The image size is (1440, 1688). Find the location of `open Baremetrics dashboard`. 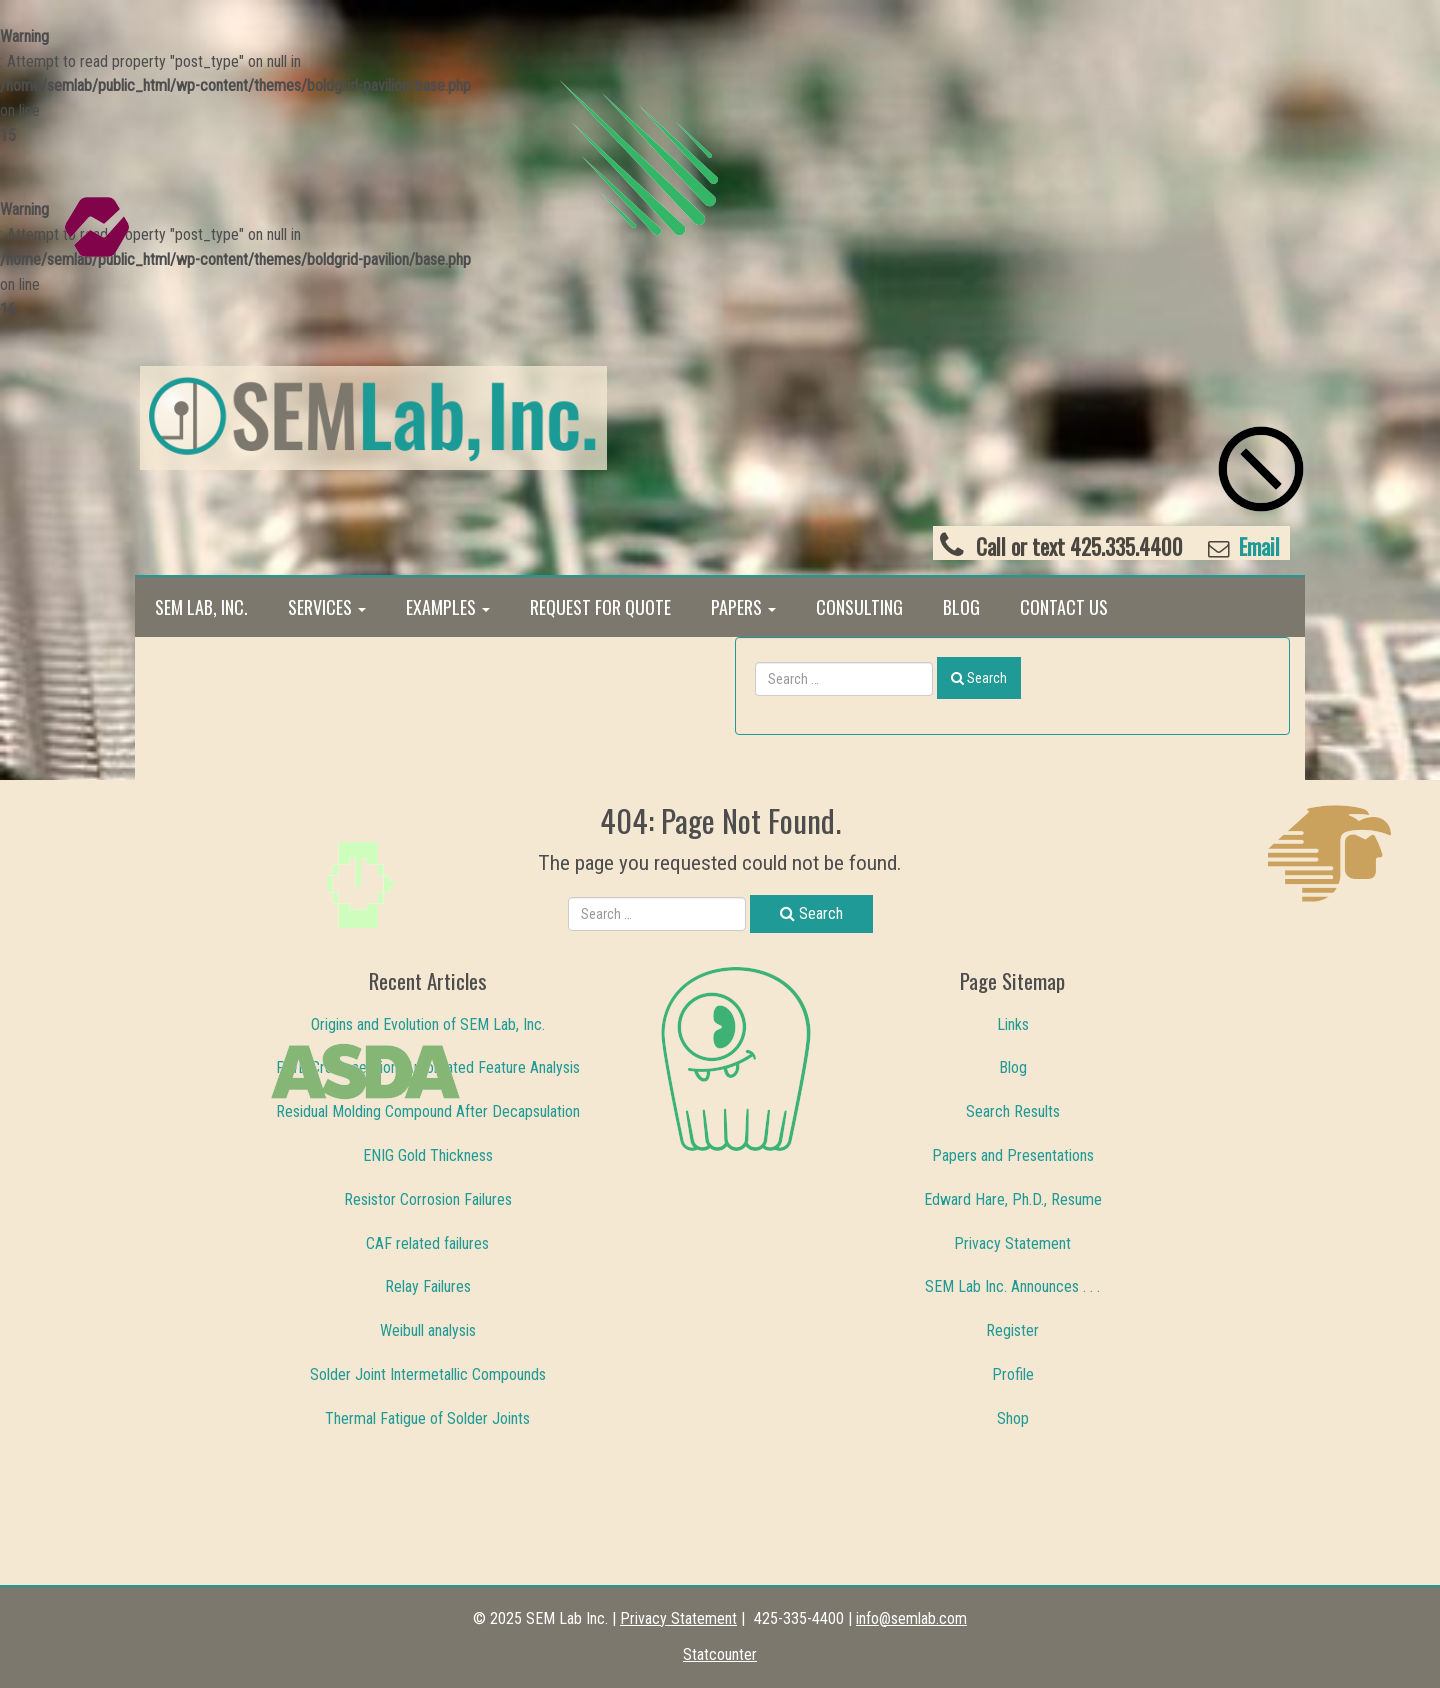

open Baremetrics dashboard is located at coordinates (97, 227).